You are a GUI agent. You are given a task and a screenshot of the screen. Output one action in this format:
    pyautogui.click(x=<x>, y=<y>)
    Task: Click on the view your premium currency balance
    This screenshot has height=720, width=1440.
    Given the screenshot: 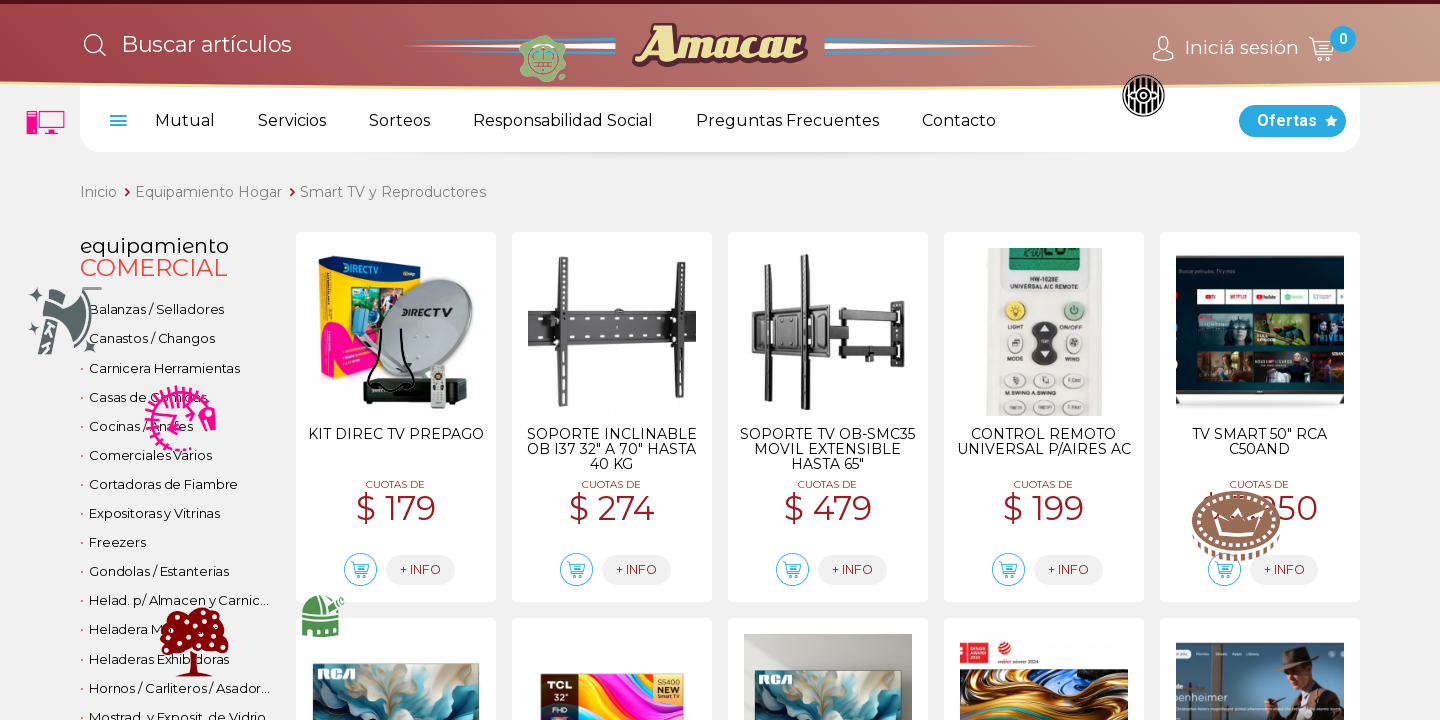 What is the action you would take?
    pyautogui.click(x=1236, y=526)
    